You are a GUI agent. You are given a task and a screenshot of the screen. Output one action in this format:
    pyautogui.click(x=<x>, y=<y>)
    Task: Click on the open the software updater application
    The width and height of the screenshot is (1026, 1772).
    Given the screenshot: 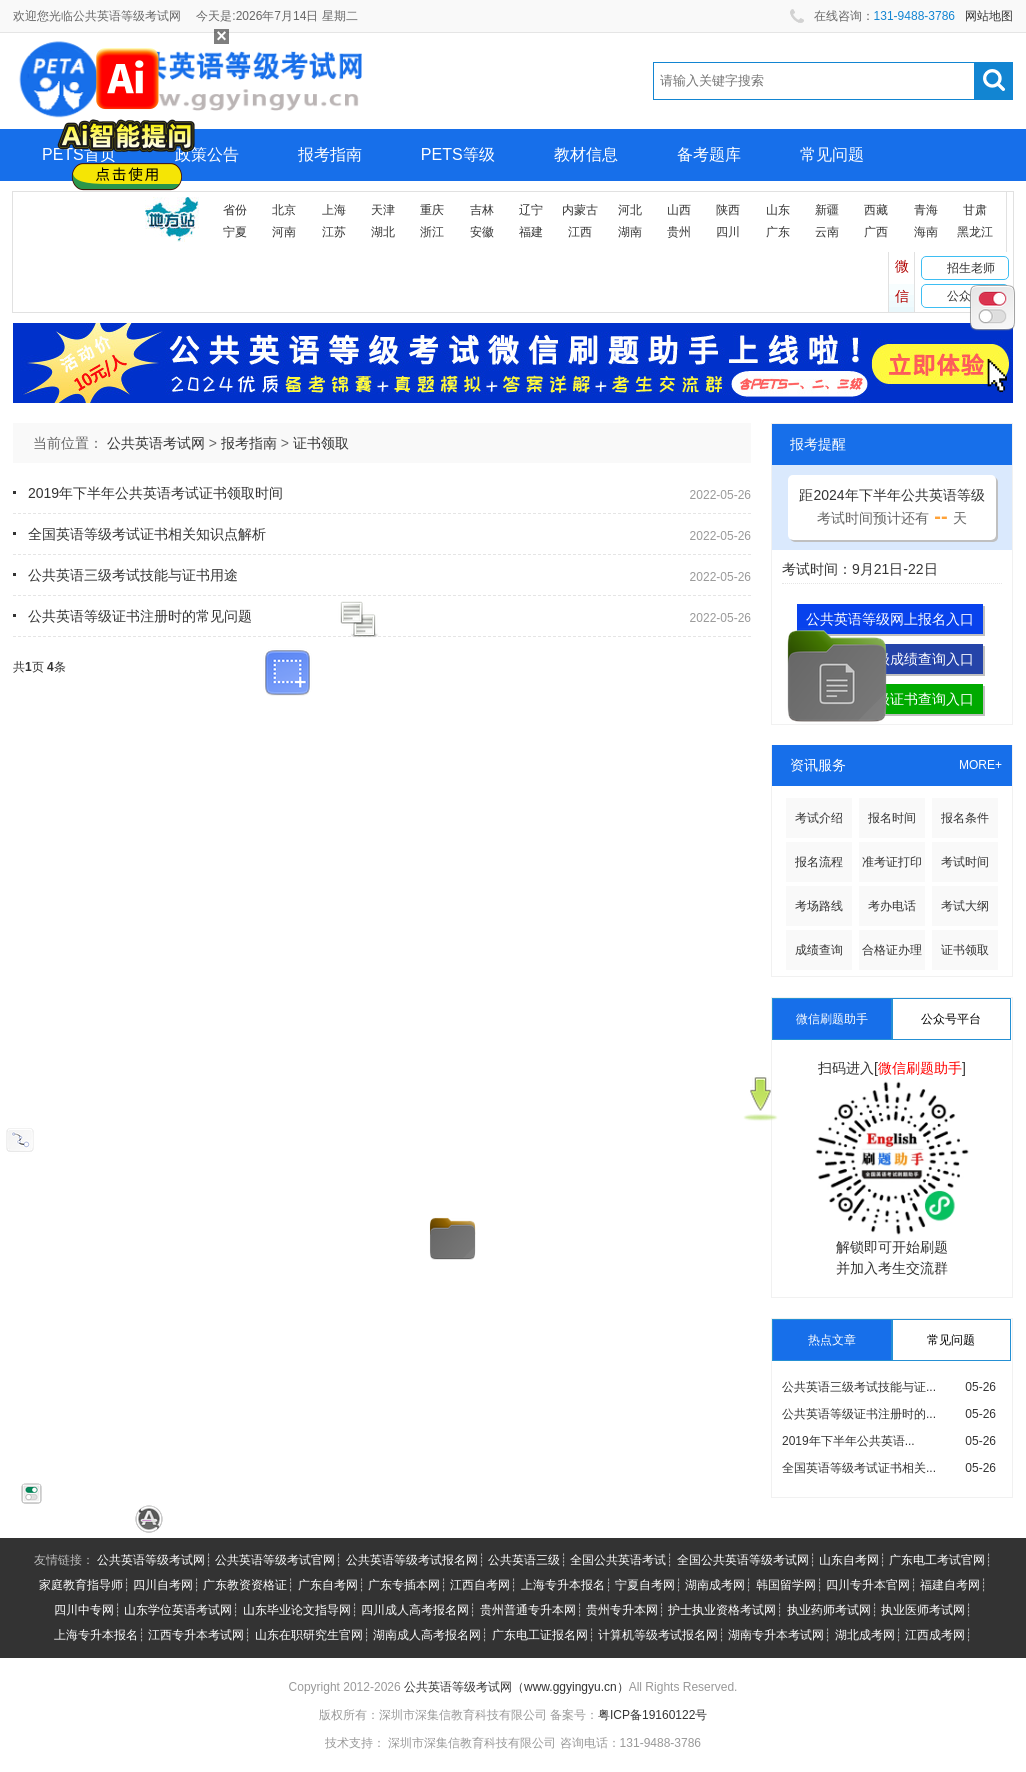 What is the action you would take?
    pyautogui.click(x=149, y=1519)
    